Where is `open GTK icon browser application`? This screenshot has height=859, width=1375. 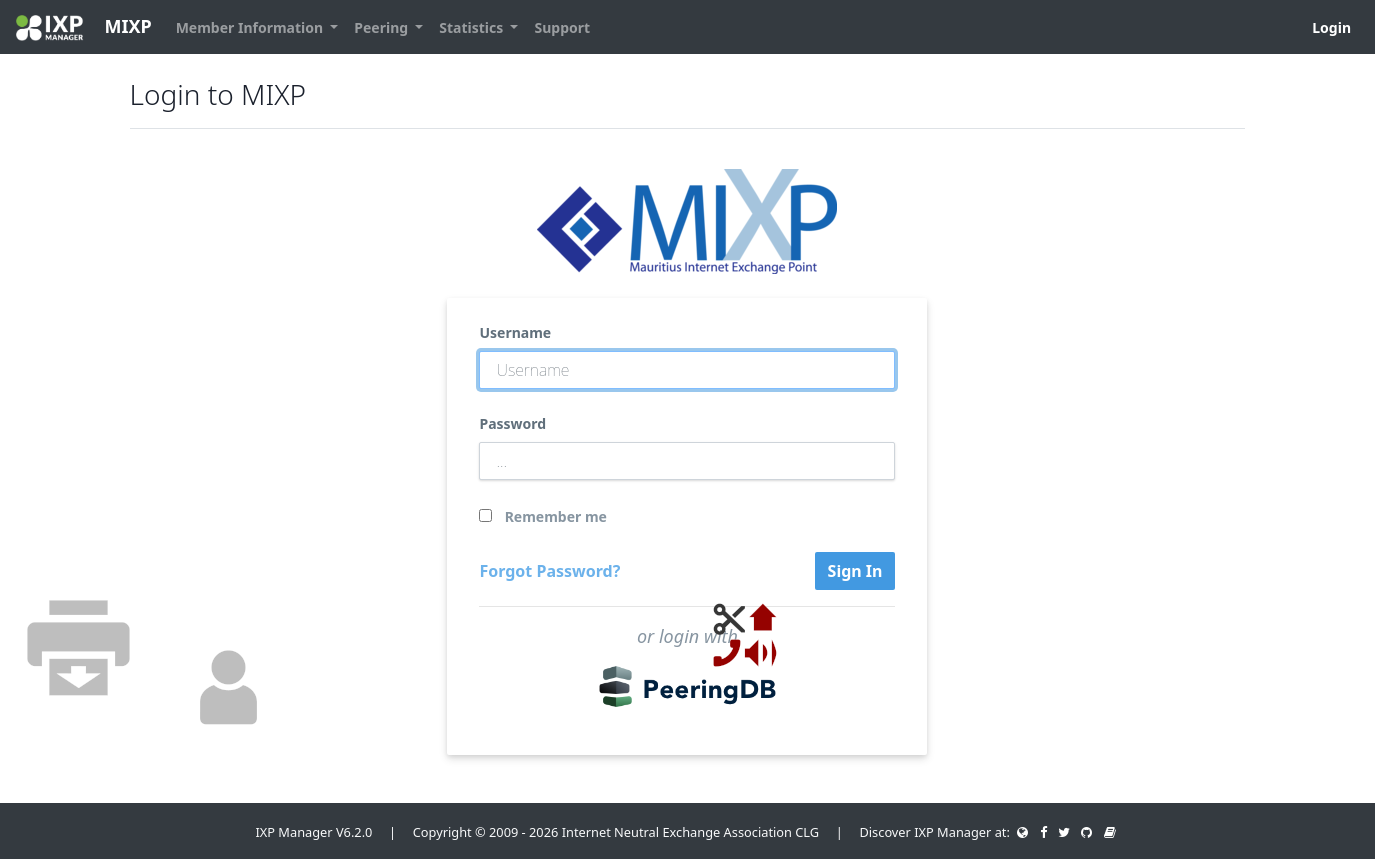 open GTK icon browser application is located at coordinates (745, 635).